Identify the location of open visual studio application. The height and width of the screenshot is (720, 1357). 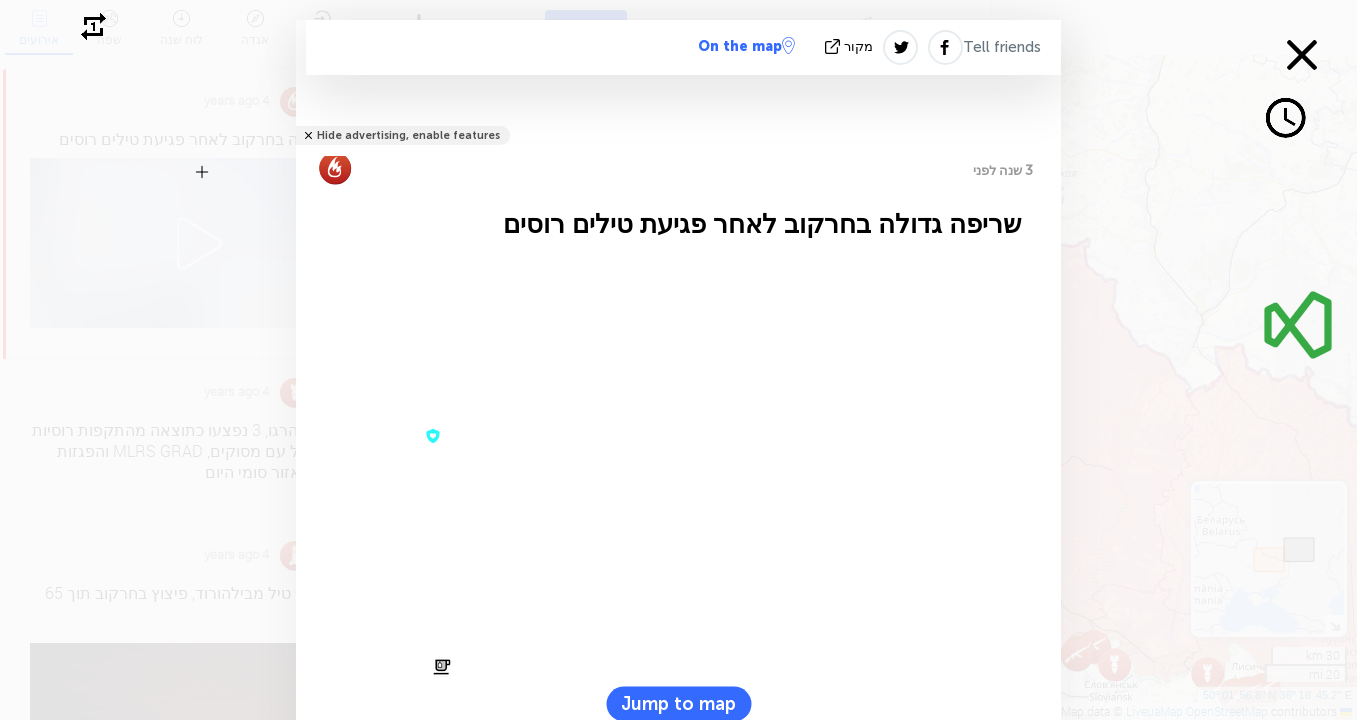
(1298, 325).